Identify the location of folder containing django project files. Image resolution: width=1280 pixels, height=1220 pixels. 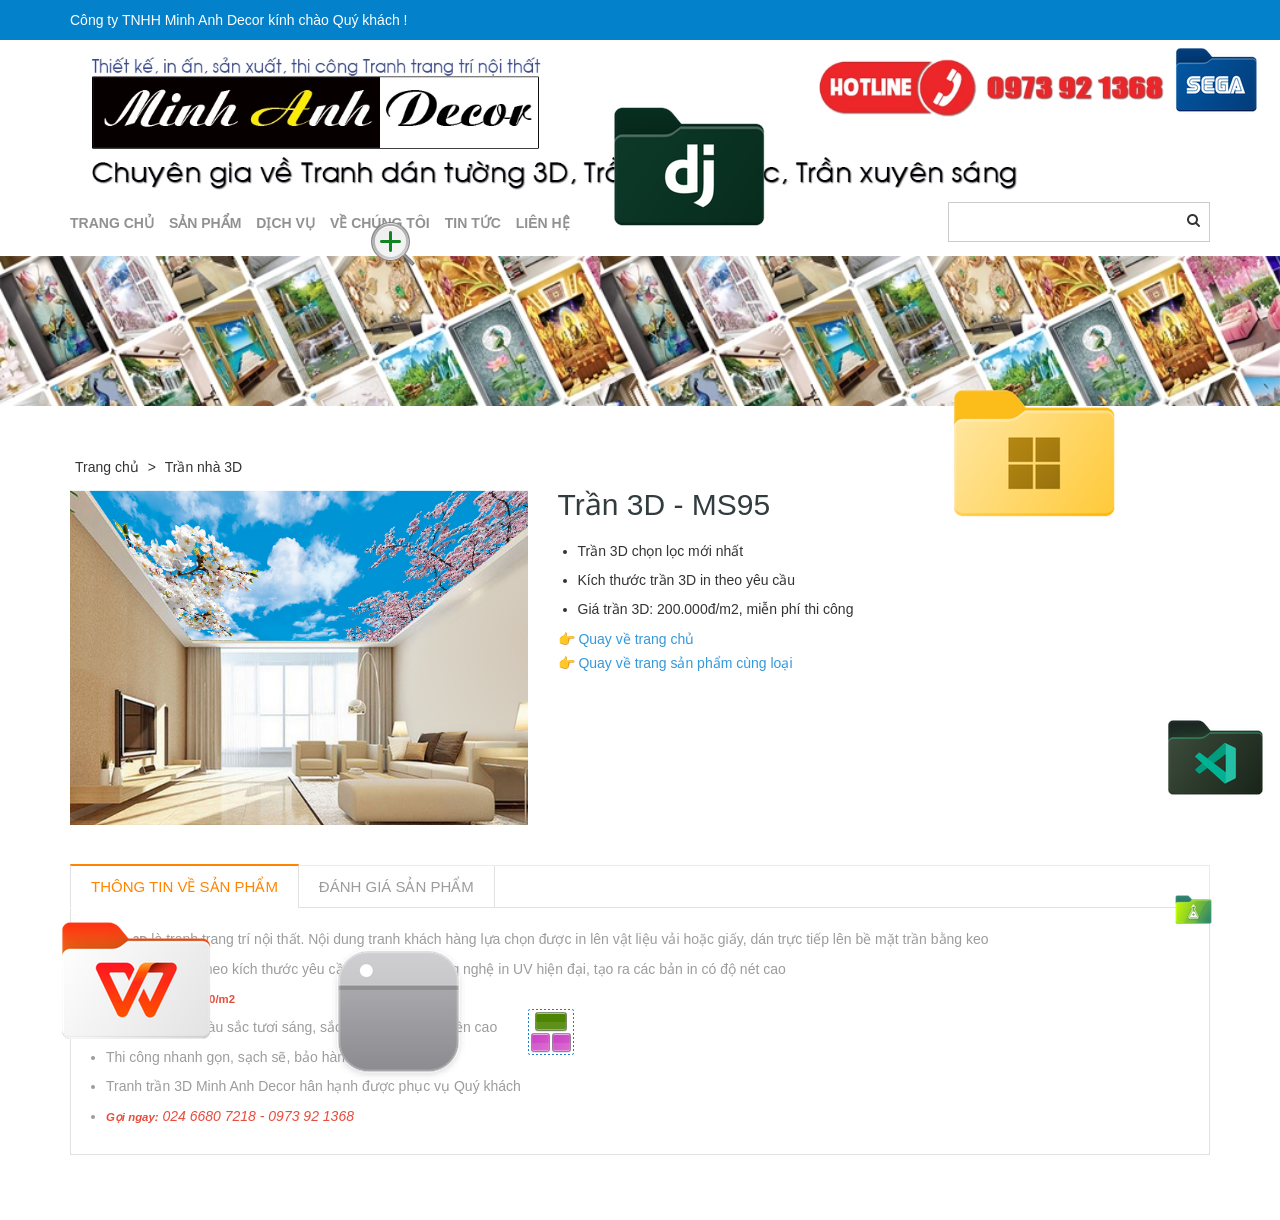
(688, 170).